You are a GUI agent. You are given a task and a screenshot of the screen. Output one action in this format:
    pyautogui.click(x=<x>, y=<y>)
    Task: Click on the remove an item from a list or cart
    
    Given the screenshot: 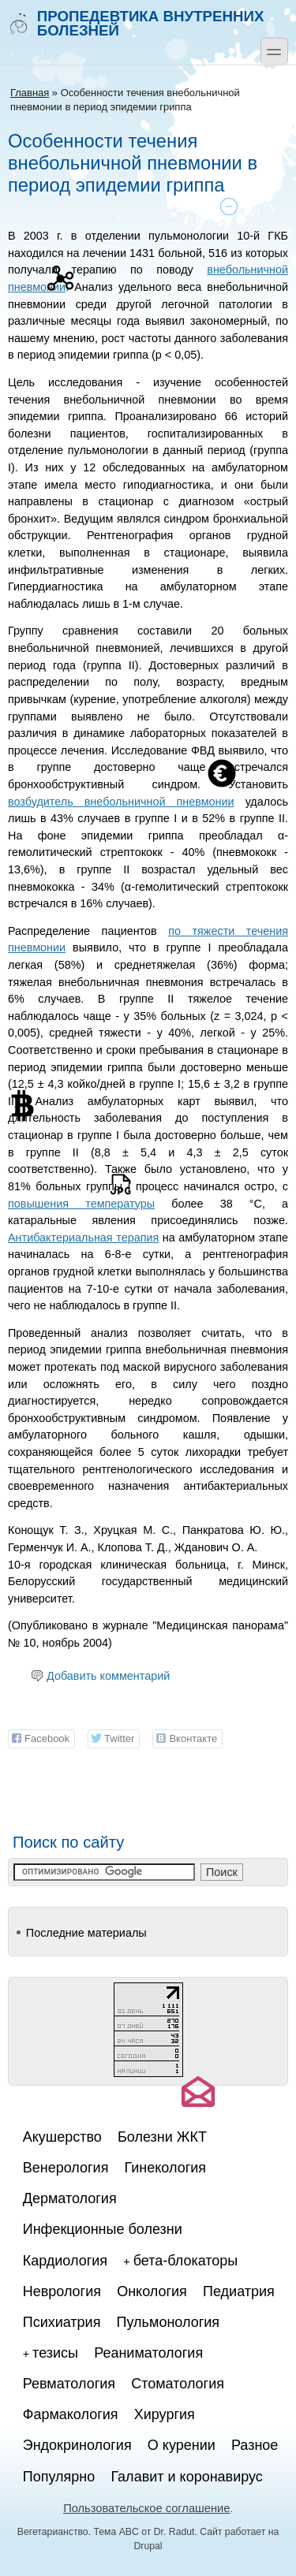 What is the action you would take?
    pyautogui.click(x=229, y=207)
    